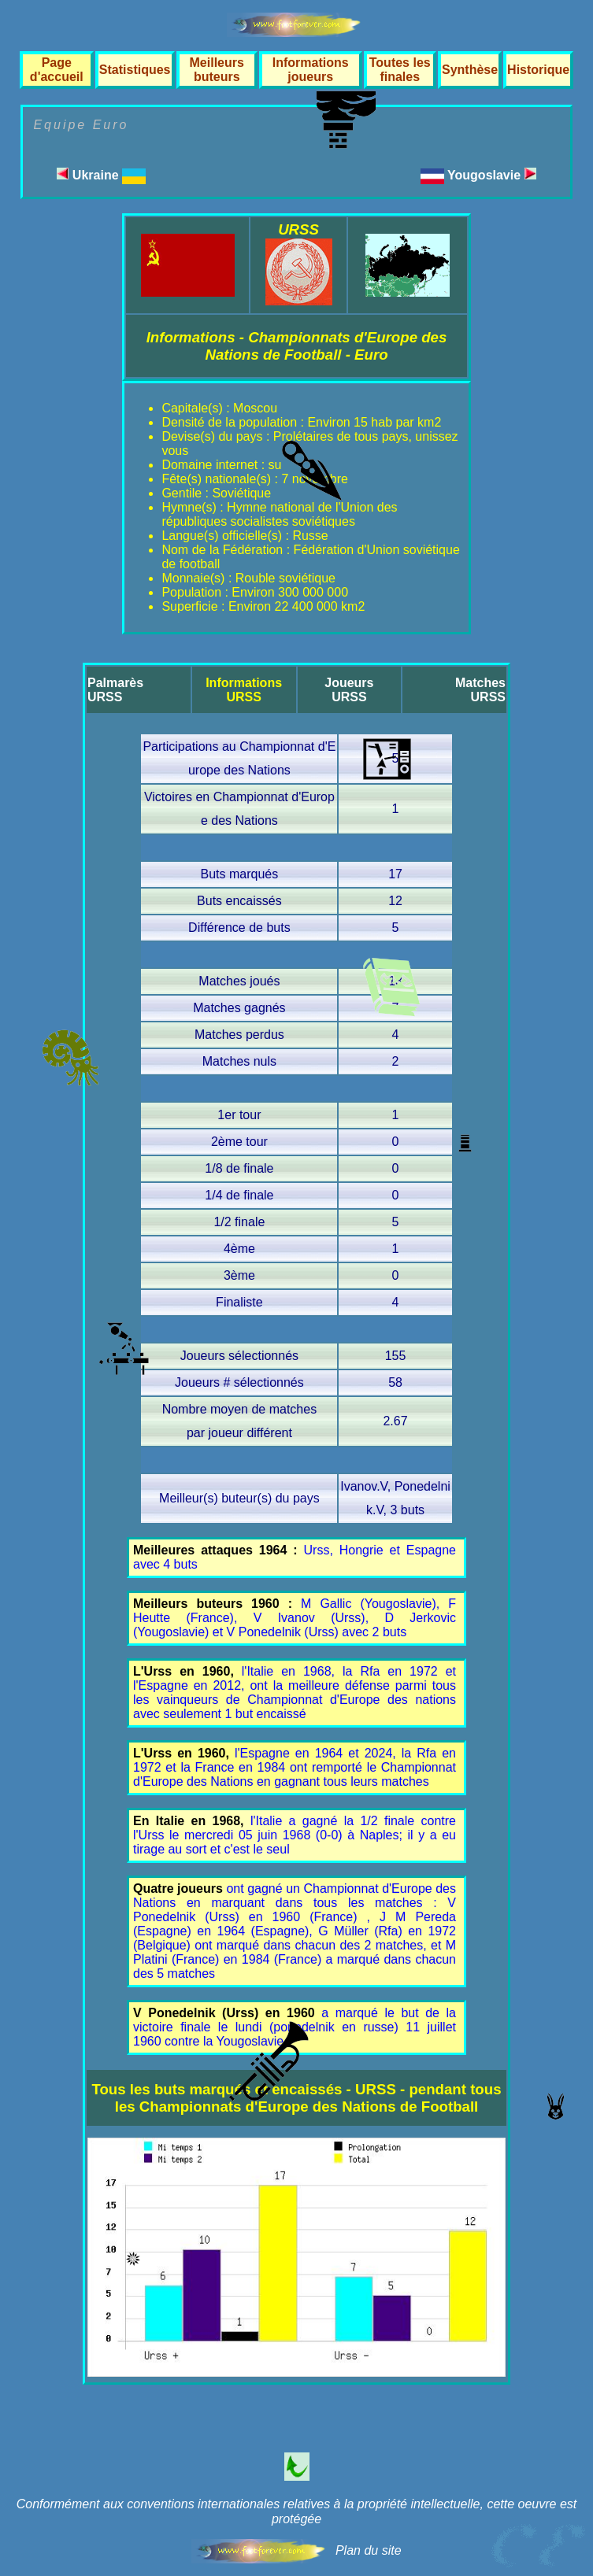  Describe the element at coordinates (269, 2061) in the screenshot. I see `play sound or audio notification` at that location.